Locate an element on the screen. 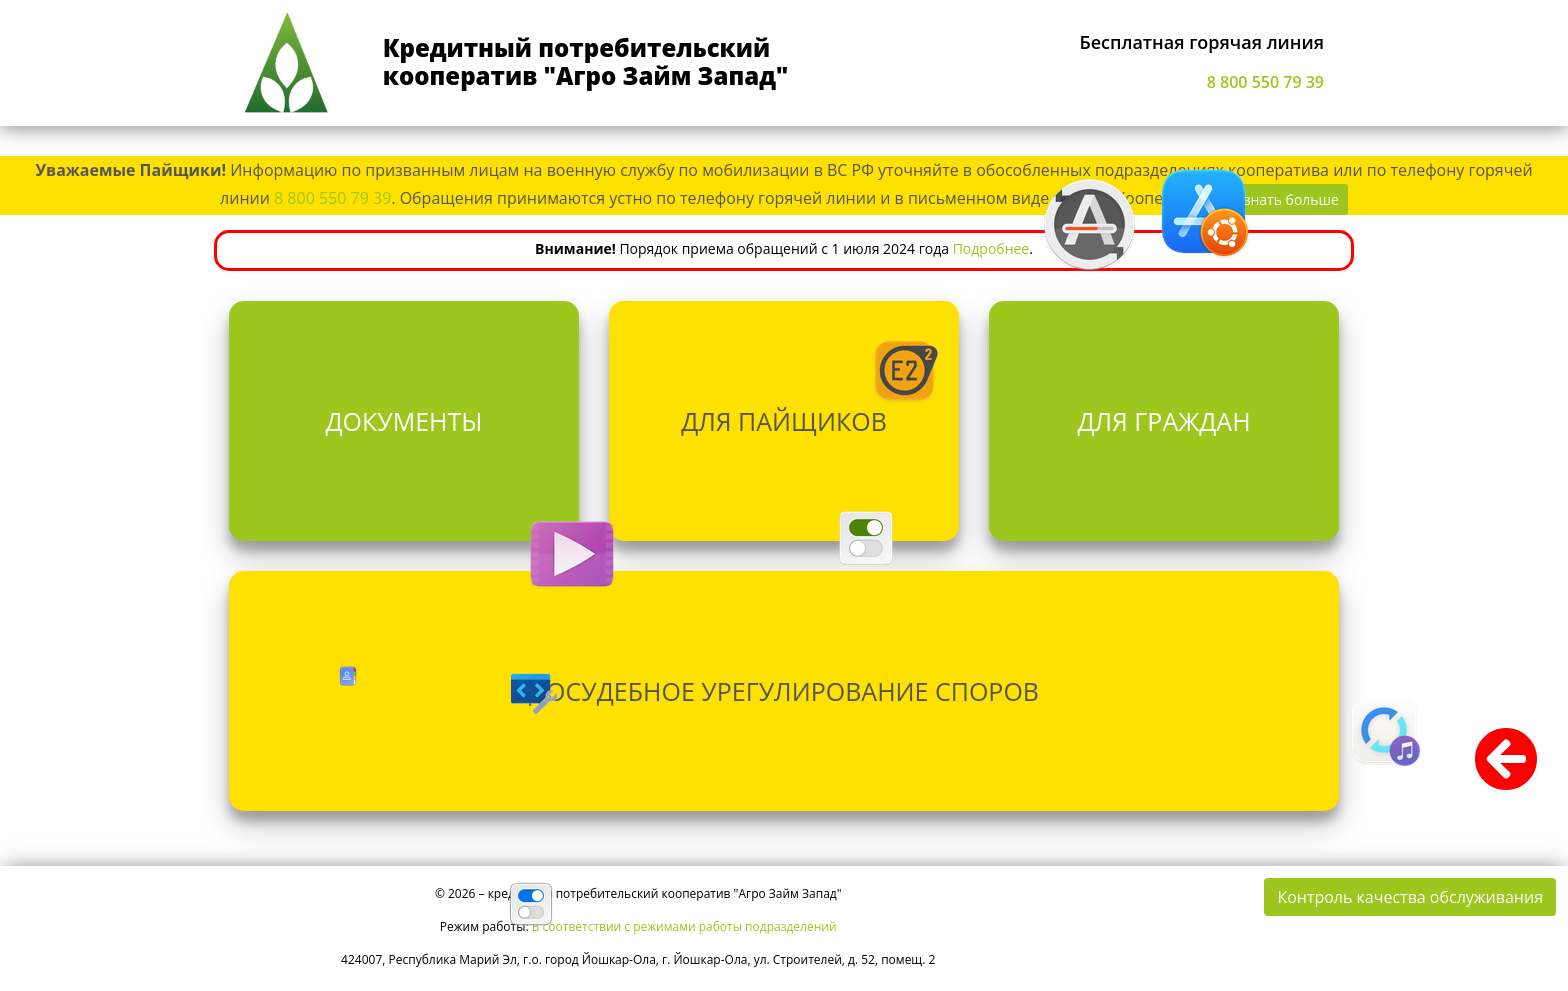  open multimedia or video player app is located at coordinates (572, 554).